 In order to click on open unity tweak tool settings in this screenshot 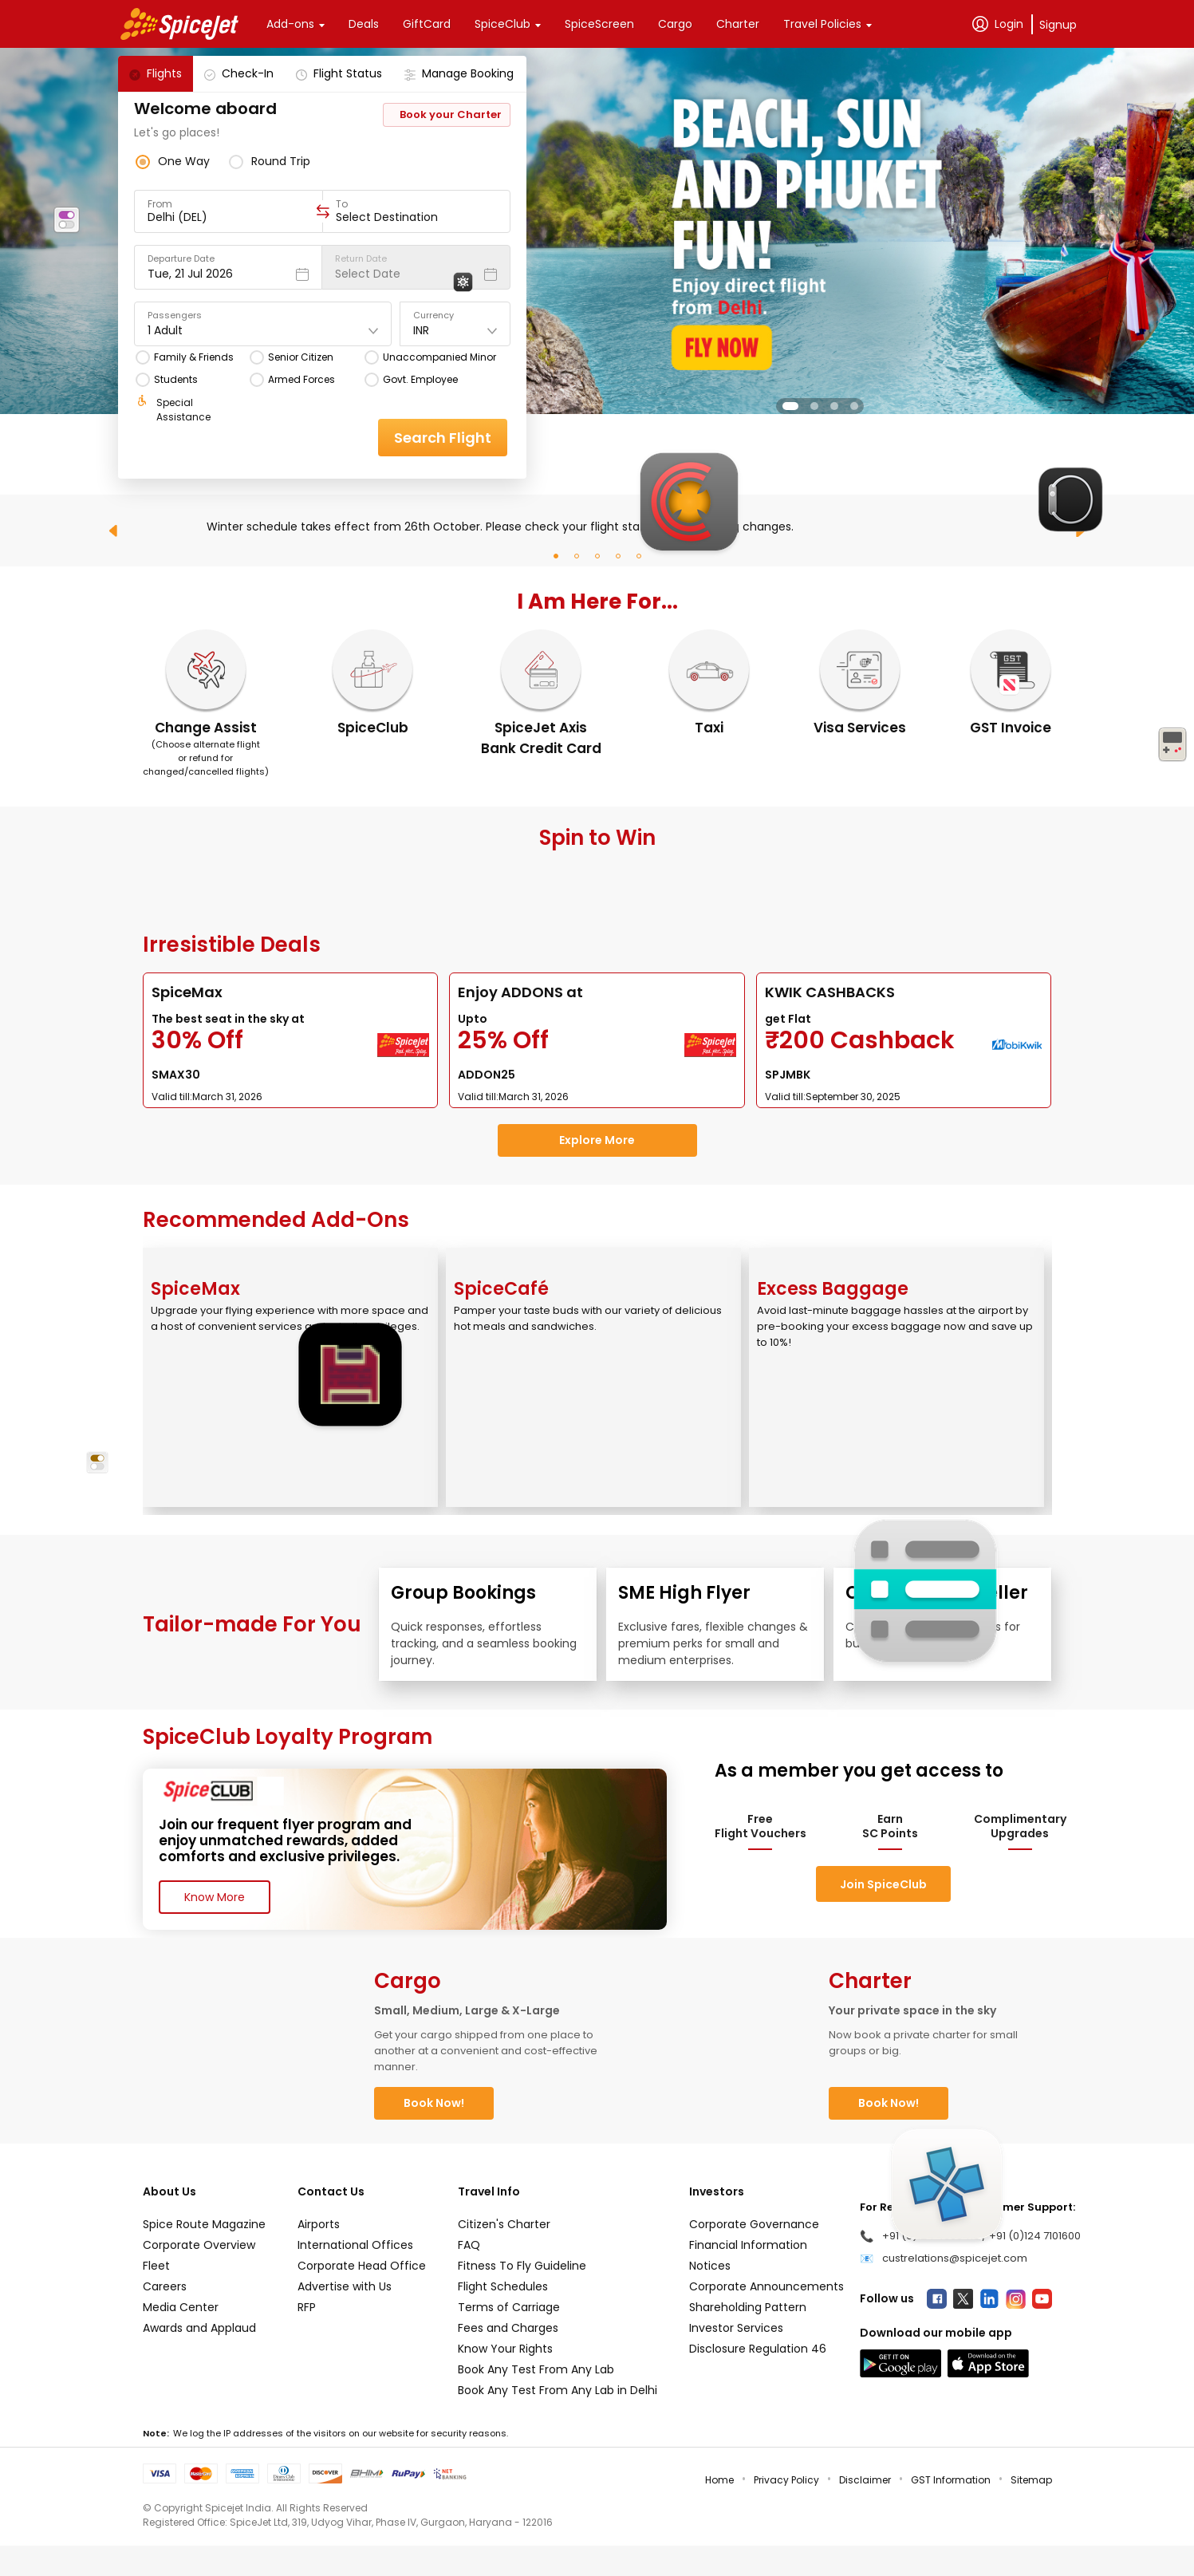, I will do `click(66, 219)`.